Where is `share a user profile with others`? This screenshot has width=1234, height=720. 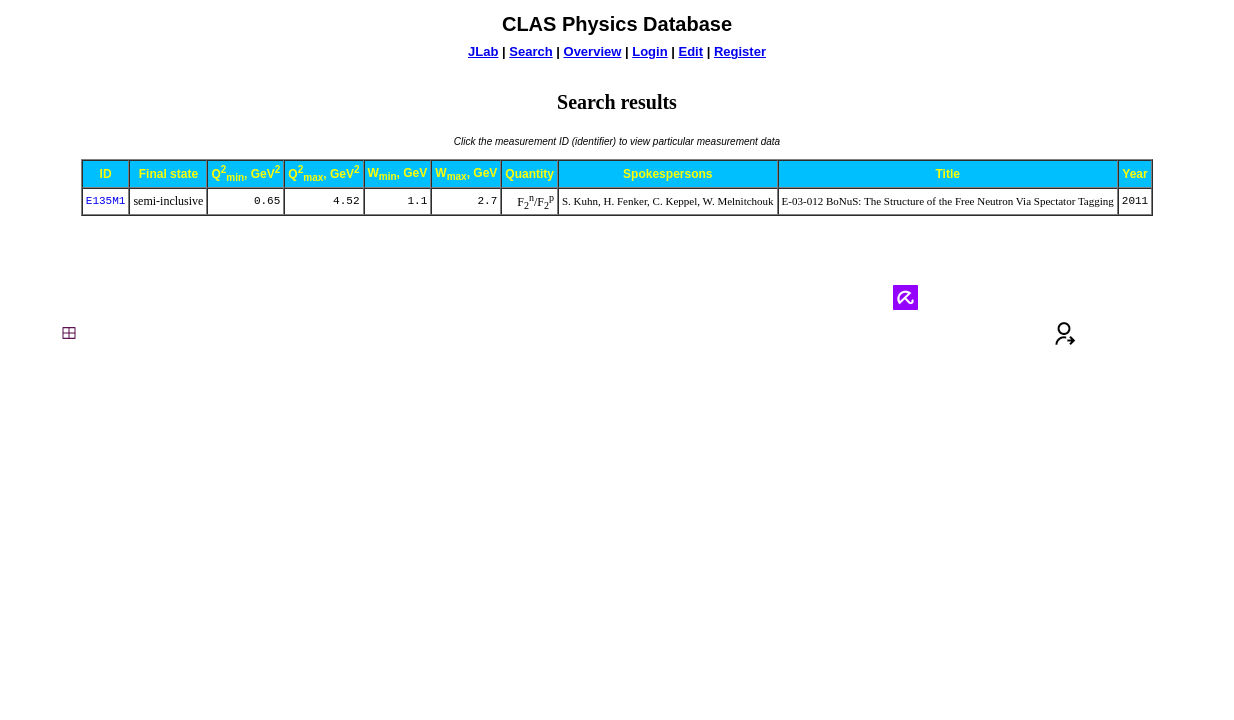 share a user profile with others is located at coordinates (1064, 334).